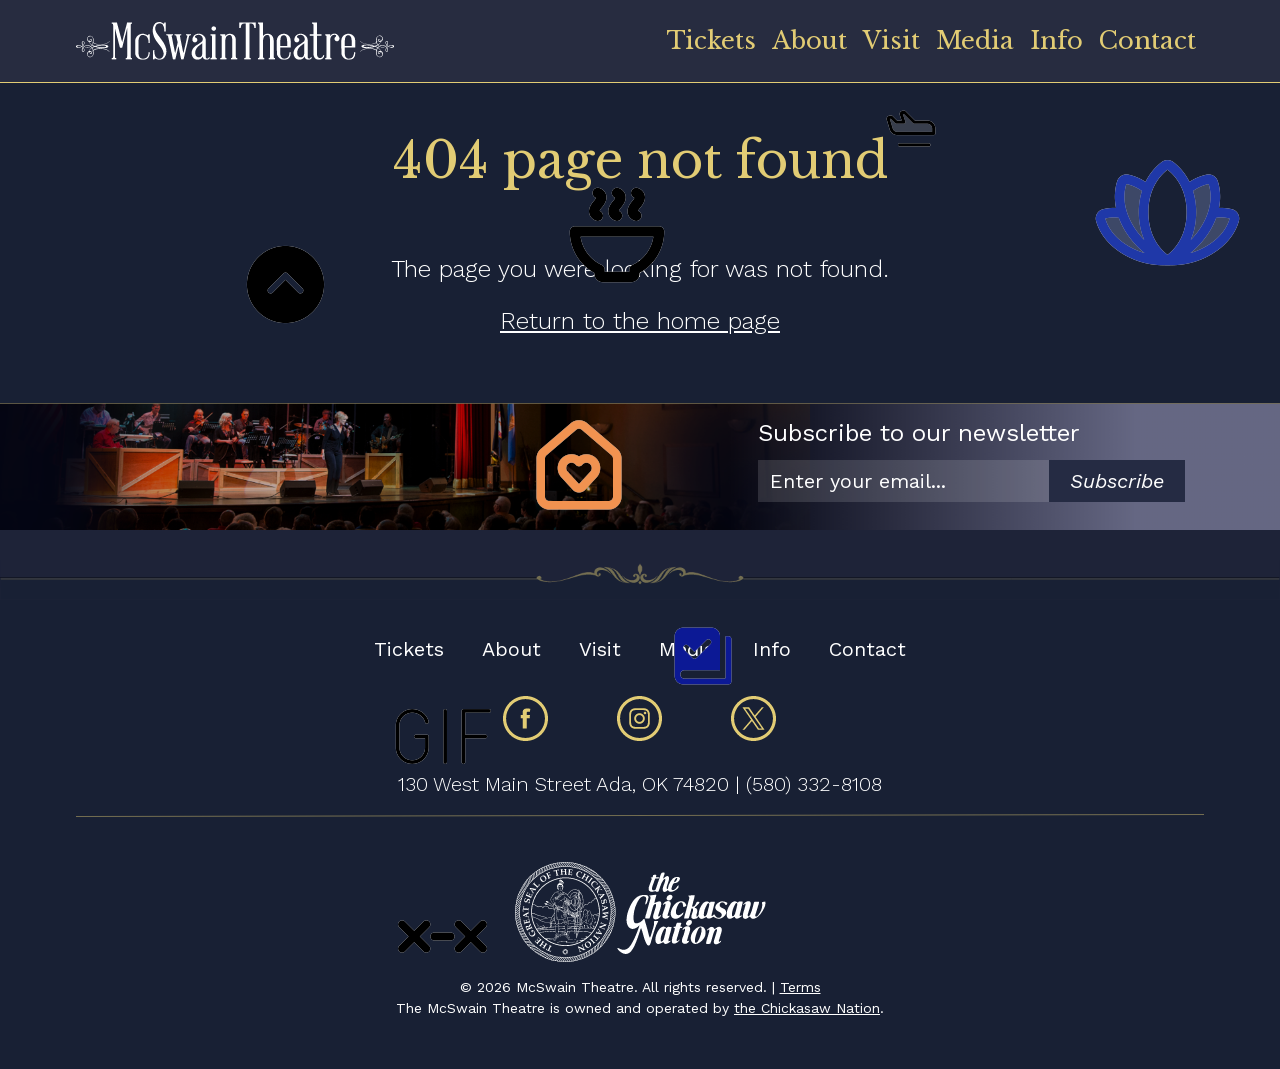 Image resolution: width=1280 pixels, height=1069 pixels. What do you see at coordinates (911, 127) in the screenshot?
I see `indicates flight mode is active` at bounding box center [911, 127].